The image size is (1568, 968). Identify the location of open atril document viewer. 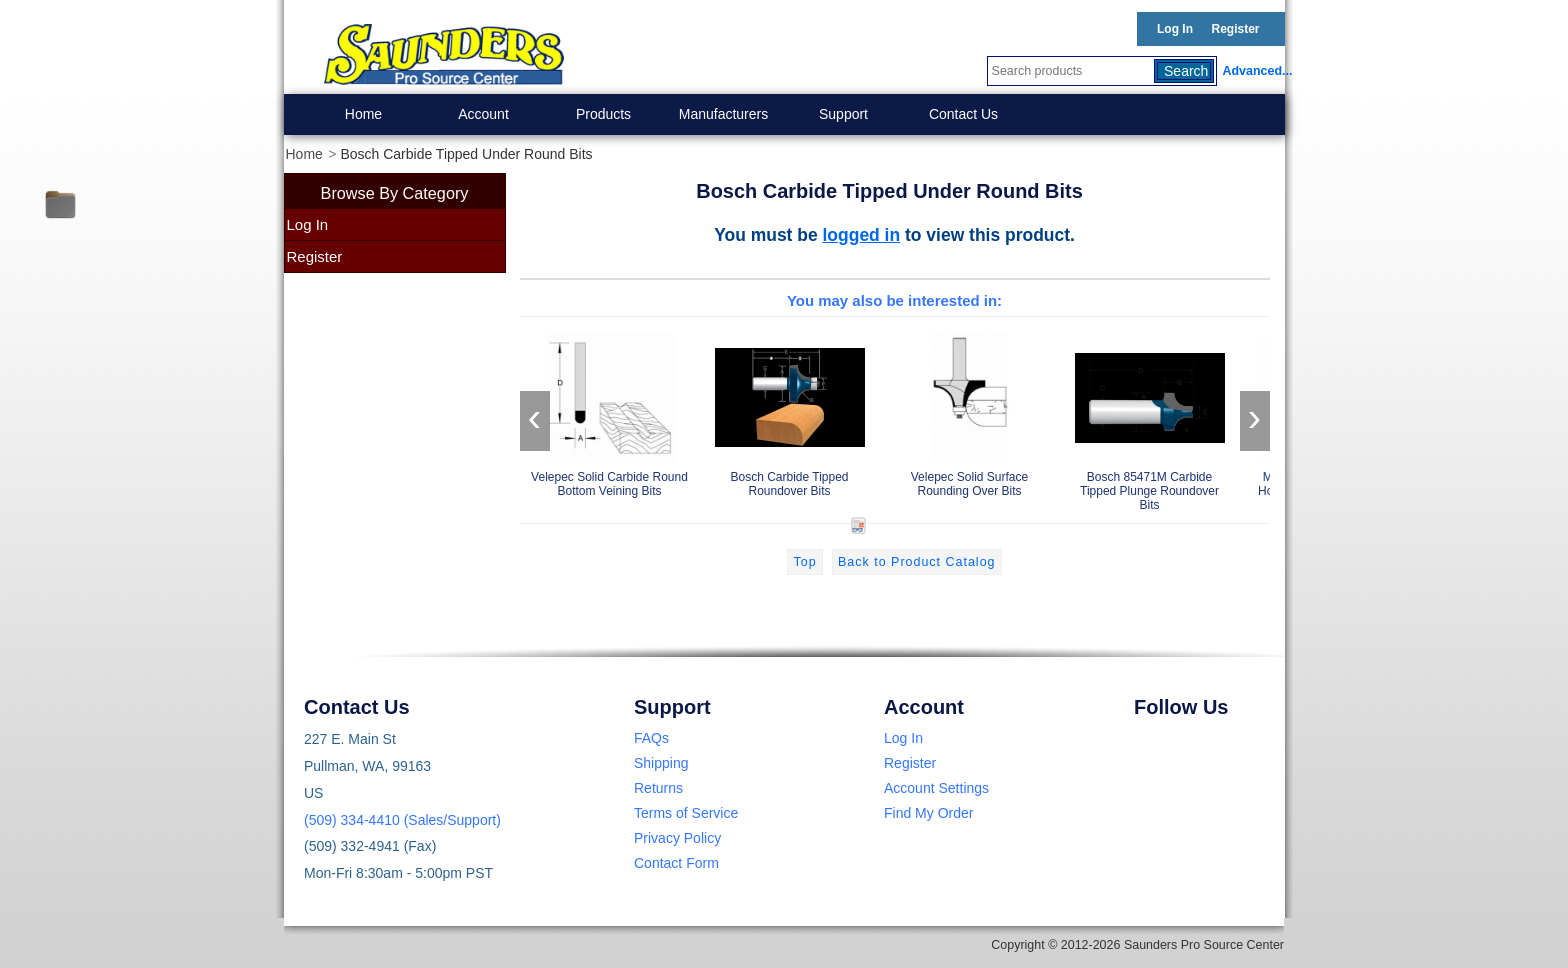
(858, 525).